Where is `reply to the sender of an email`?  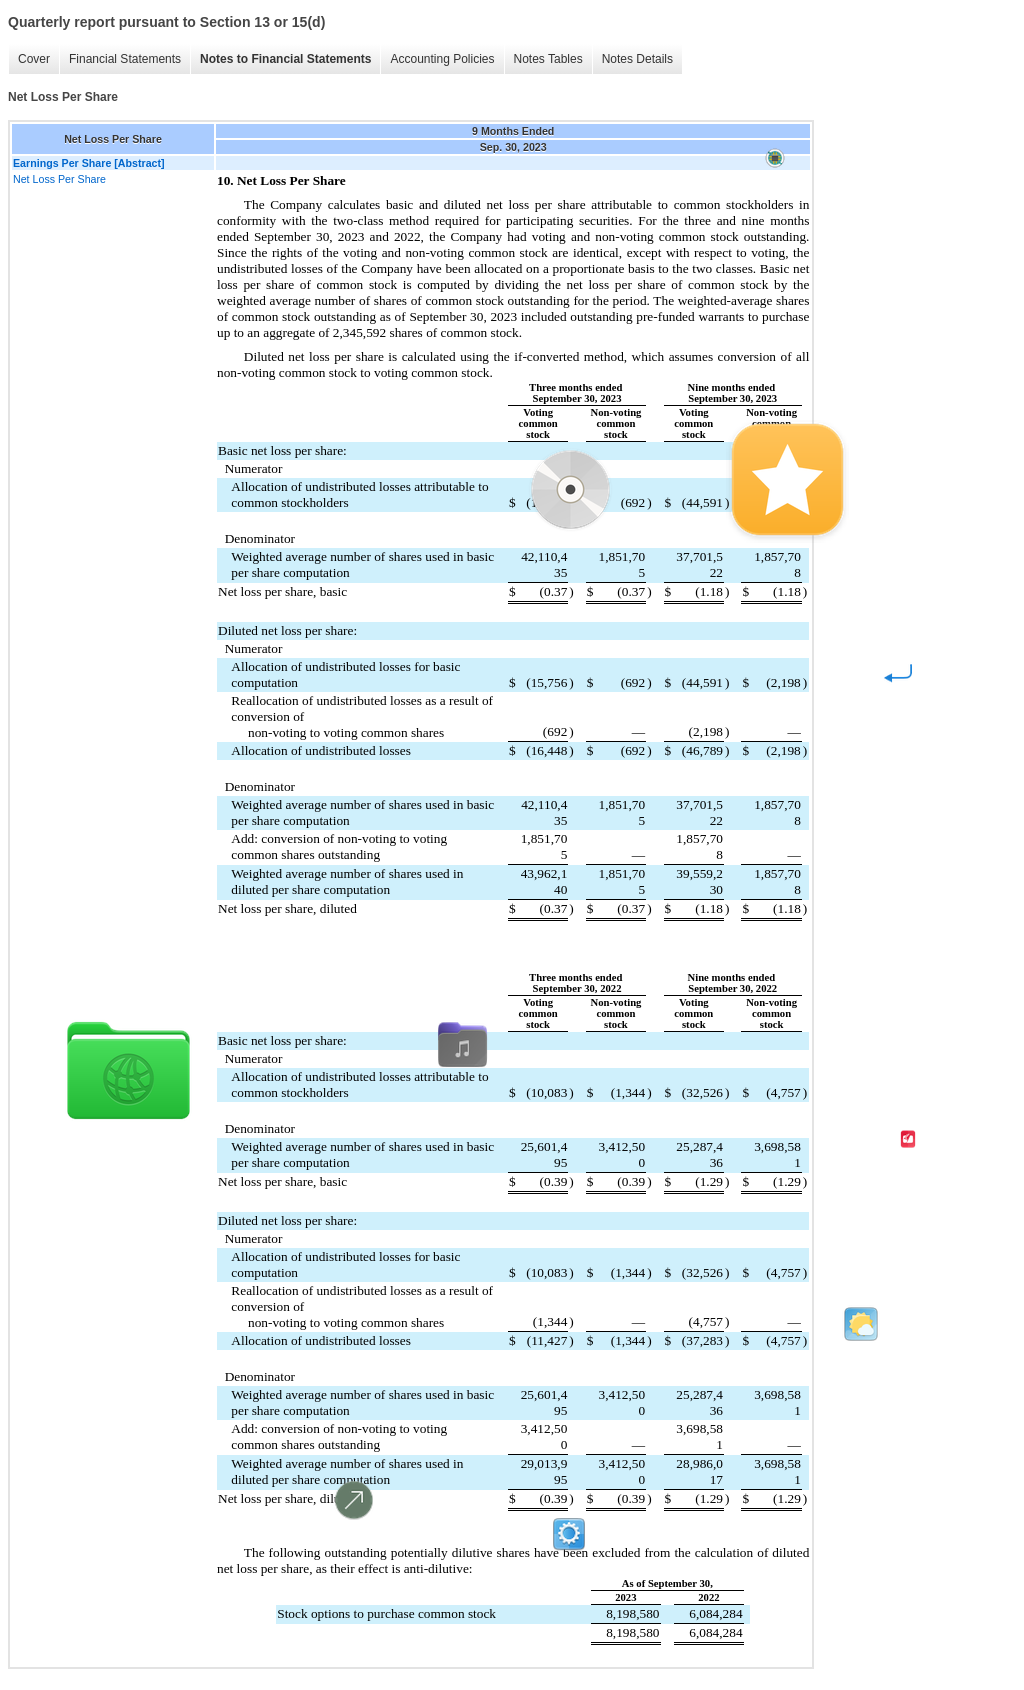 reply to the sender of an email is located at coordinates (897, 671).